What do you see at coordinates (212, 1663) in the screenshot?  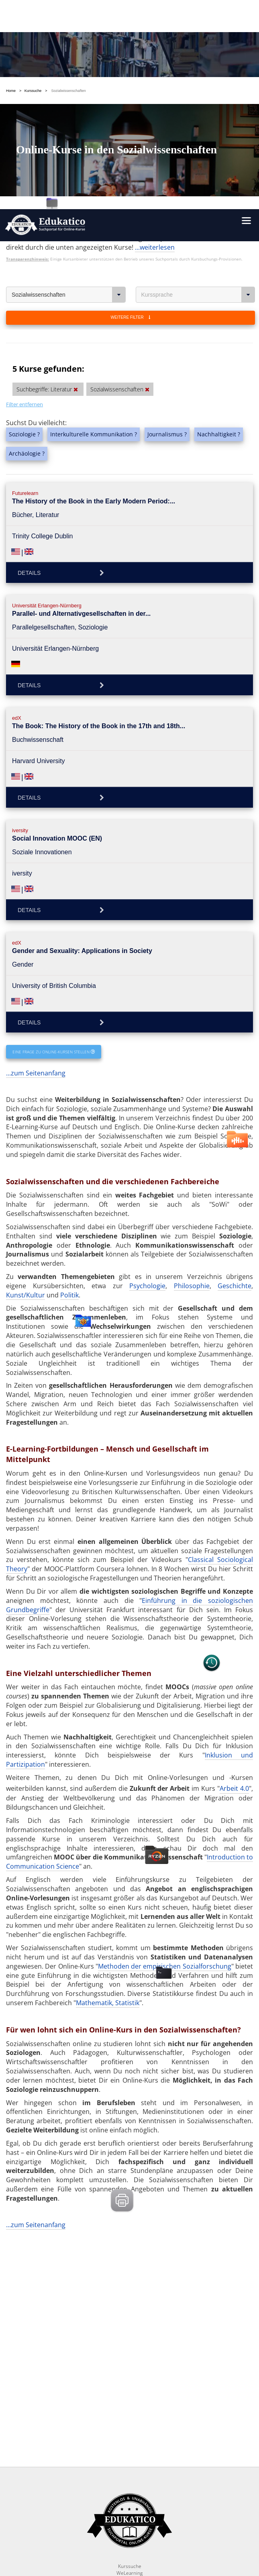 I see `open time machine backup settings` at bounding box center [212, 1663].